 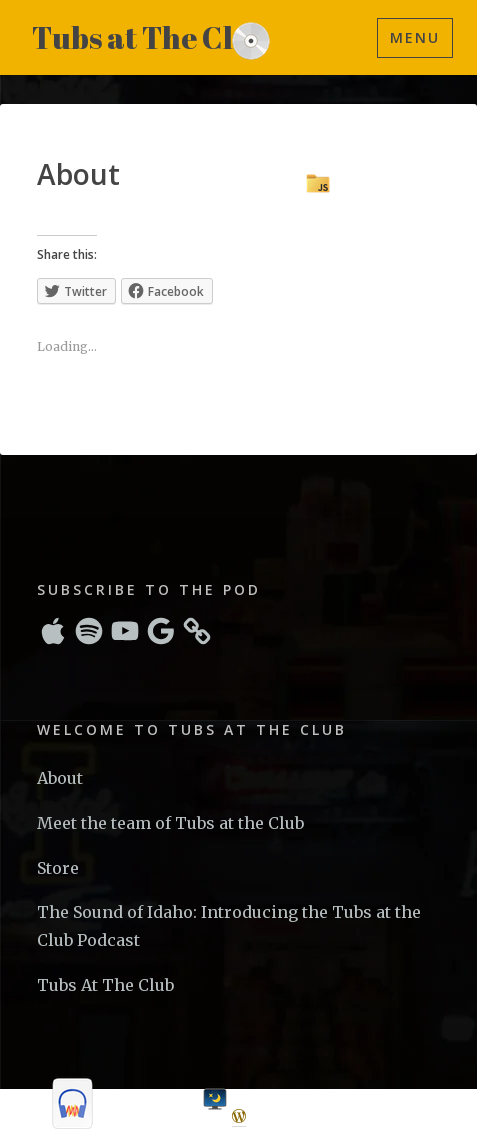 I want to click on audacity audio project file, so click(x=72, y=1103).